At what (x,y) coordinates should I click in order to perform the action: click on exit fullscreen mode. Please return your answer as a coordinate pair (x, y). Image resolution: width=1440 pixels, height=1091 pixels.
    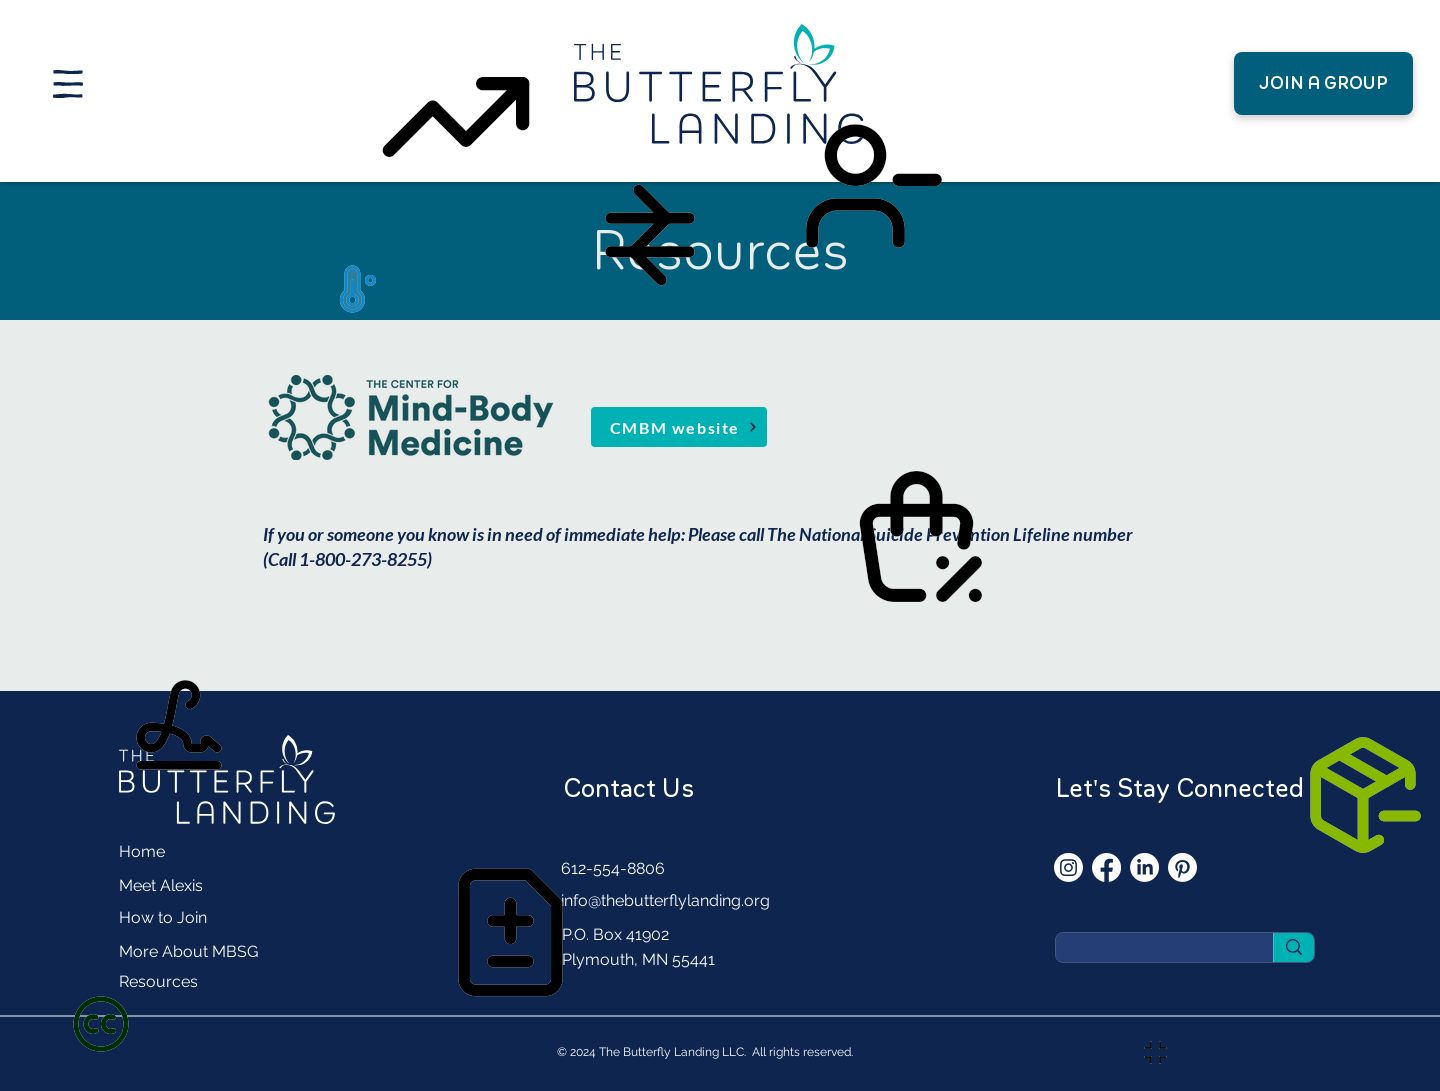
    Looking at the image, I should click on (1155, 1052).